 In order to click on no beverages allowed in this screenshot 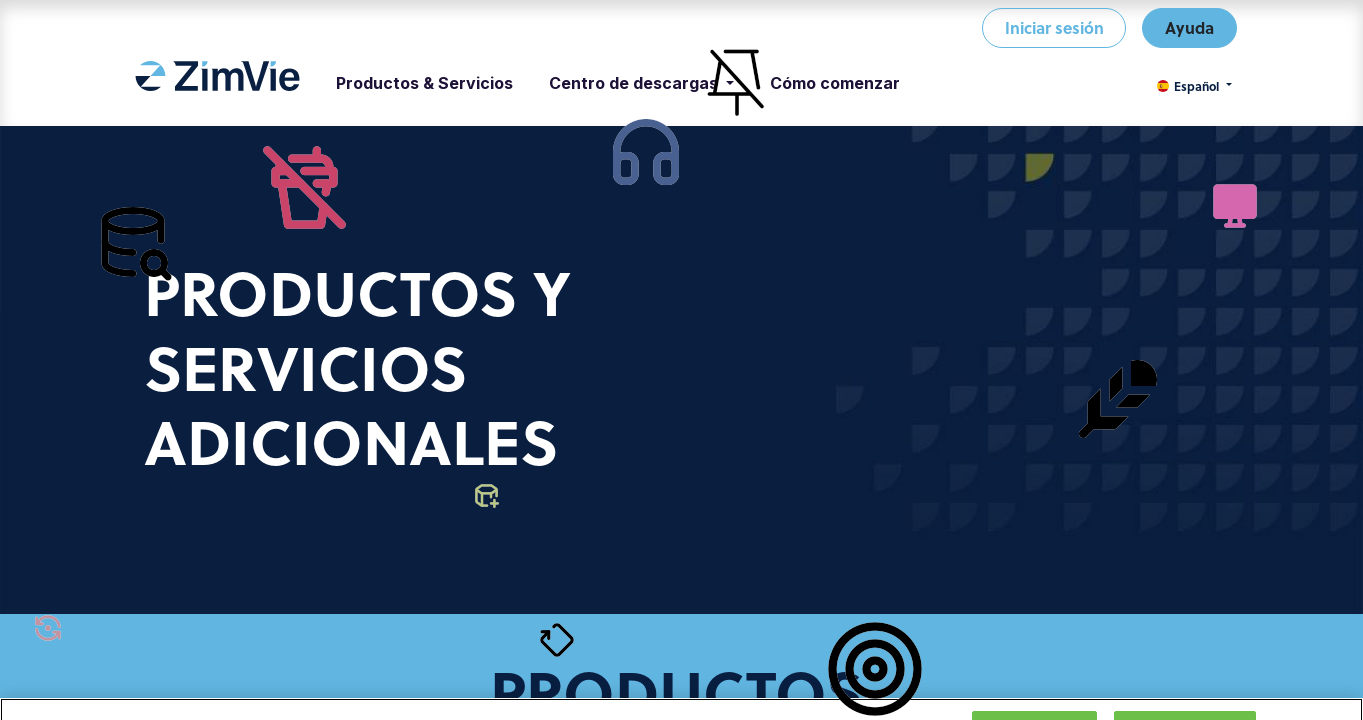, I will do `click(304, 187)`.